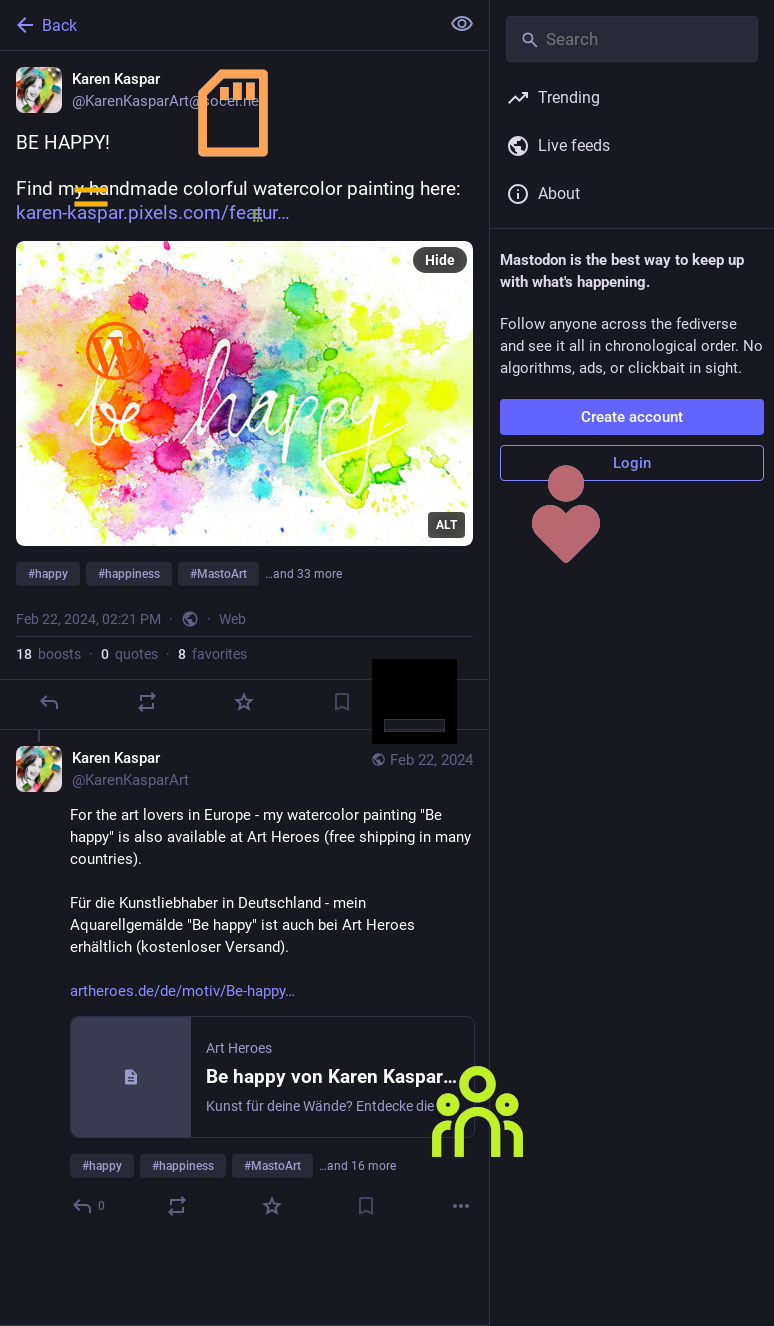  Describe the element at coordinates (566, 515) in the screenshot. I see `empathize with or show compassion for a user` at that location.